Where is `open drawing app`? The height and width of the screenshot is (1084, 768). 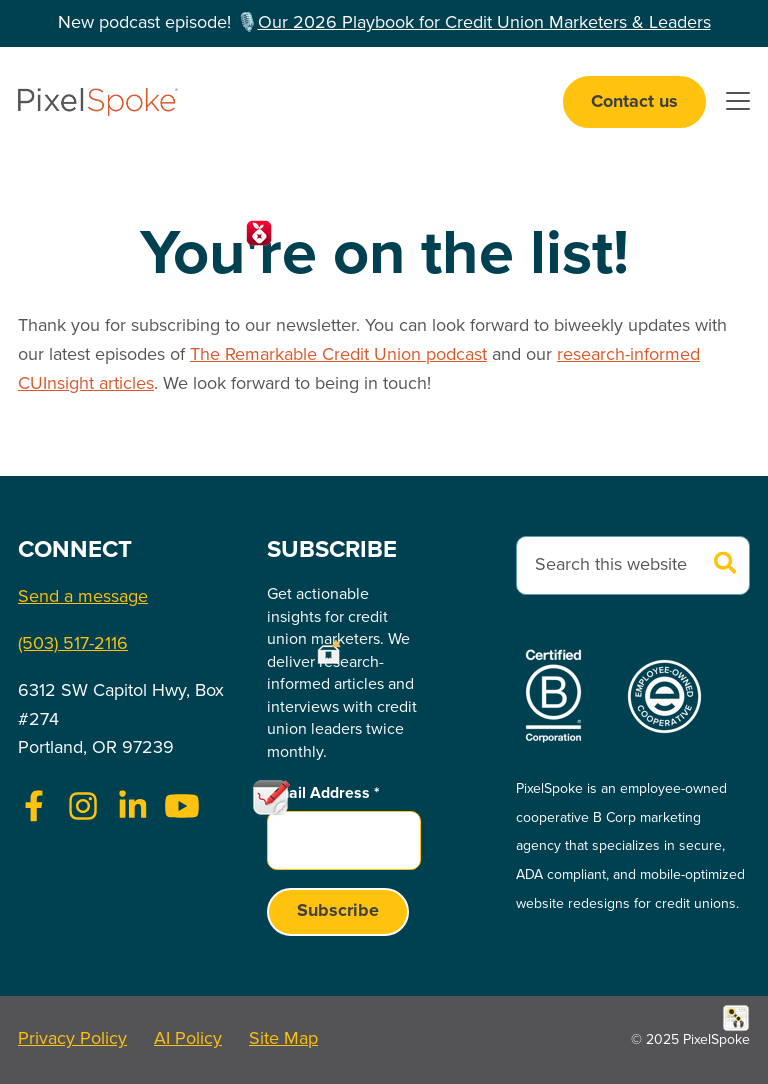 open drawing app is located at coordinates (270, 797).